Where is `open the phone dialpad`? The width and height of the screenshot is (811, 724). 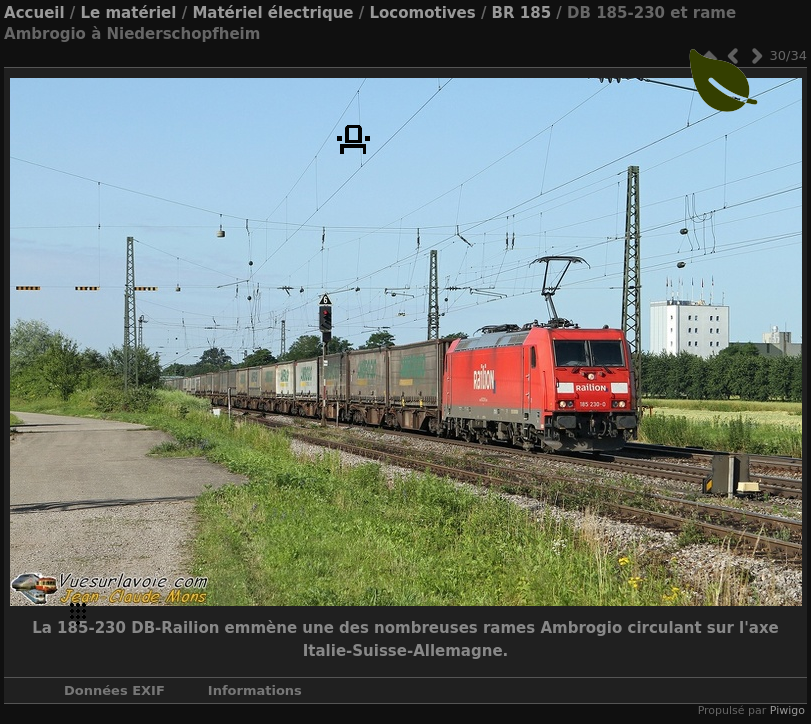 open the phone dialpad is located at coordinates (78, 614).